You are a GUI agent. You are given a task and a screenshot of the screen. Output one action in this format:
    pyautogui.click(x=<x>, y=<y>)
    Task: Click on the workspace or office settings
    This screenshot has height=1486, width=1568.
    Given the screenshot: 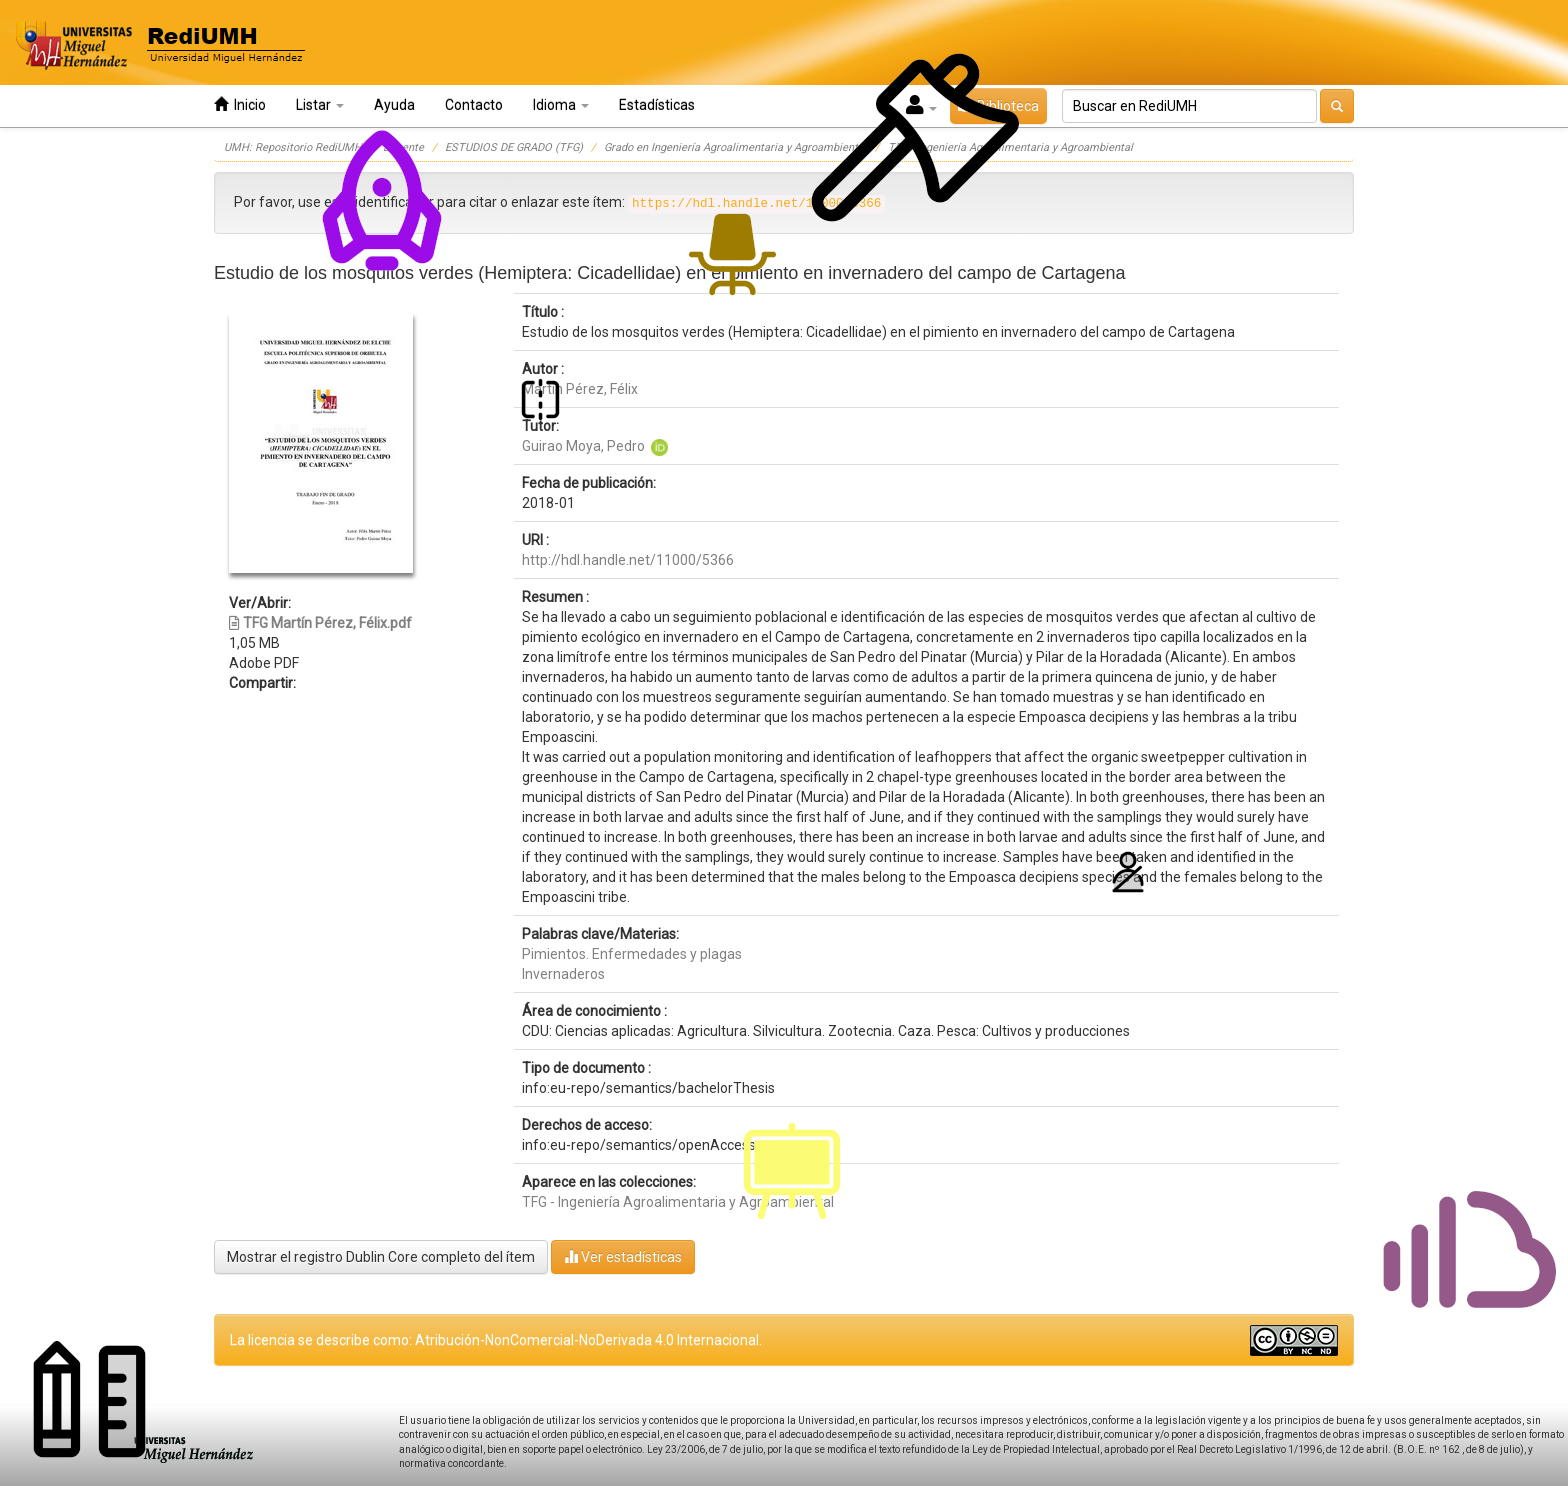 What is the action you would take?
    pyautogui.click(x=732, y=254)
    